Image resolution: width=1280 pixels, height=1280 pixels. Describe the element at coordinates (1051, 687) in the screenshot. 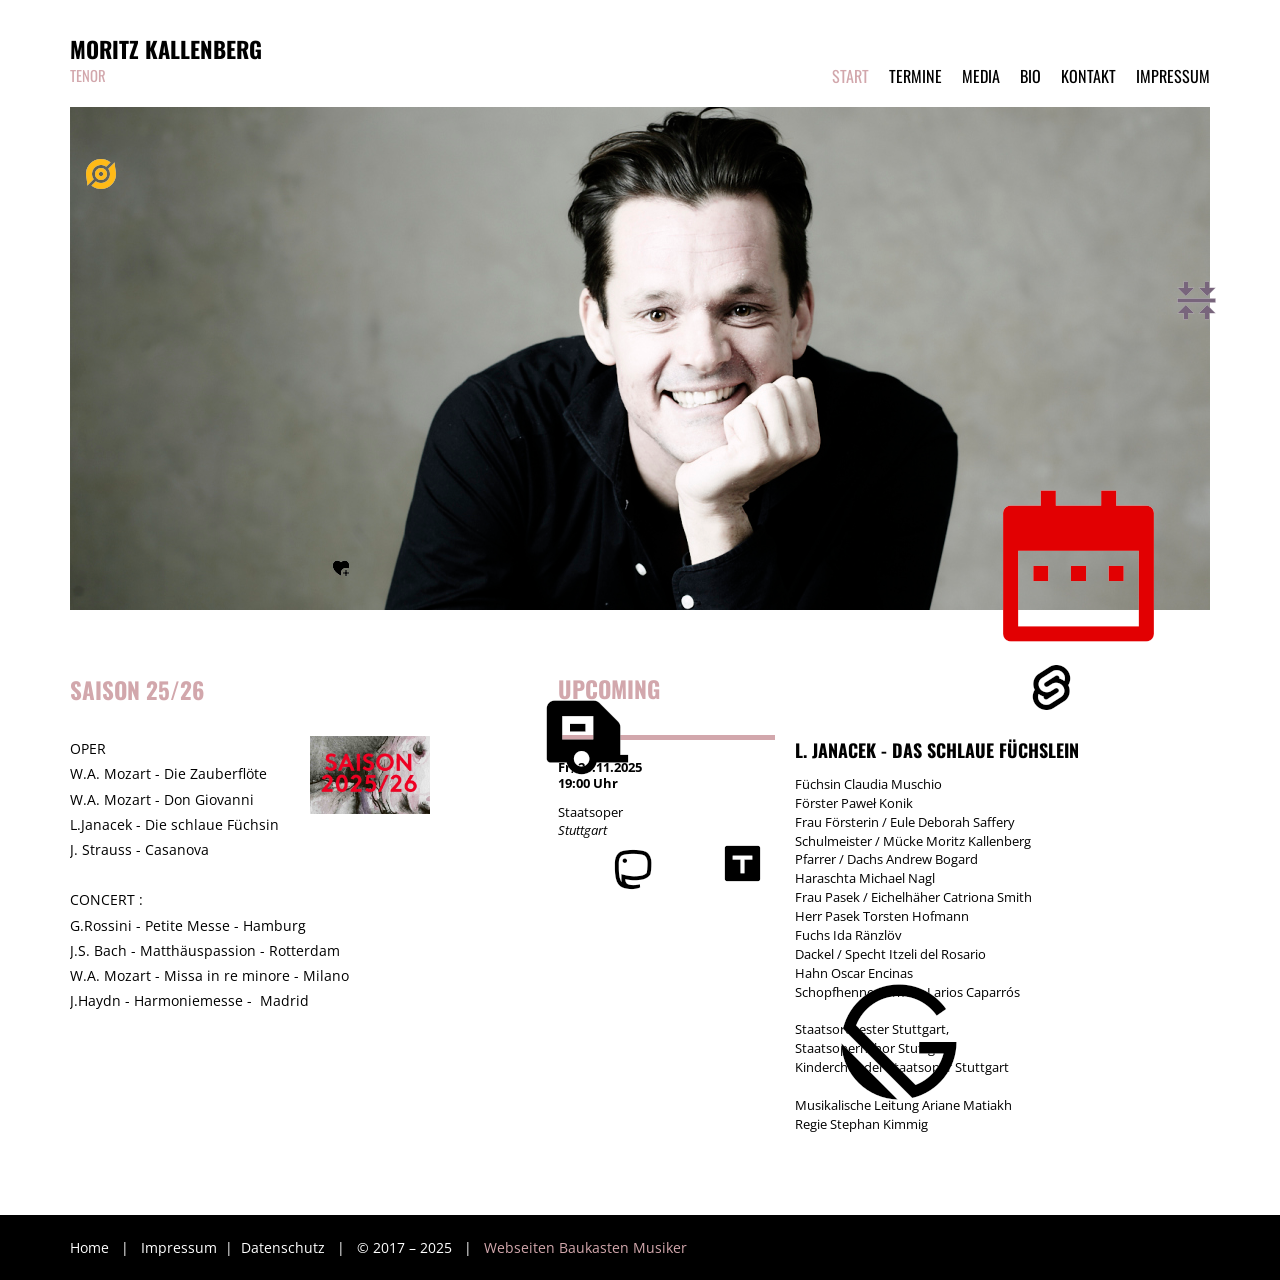

I see `svelte framework logo` at that location.